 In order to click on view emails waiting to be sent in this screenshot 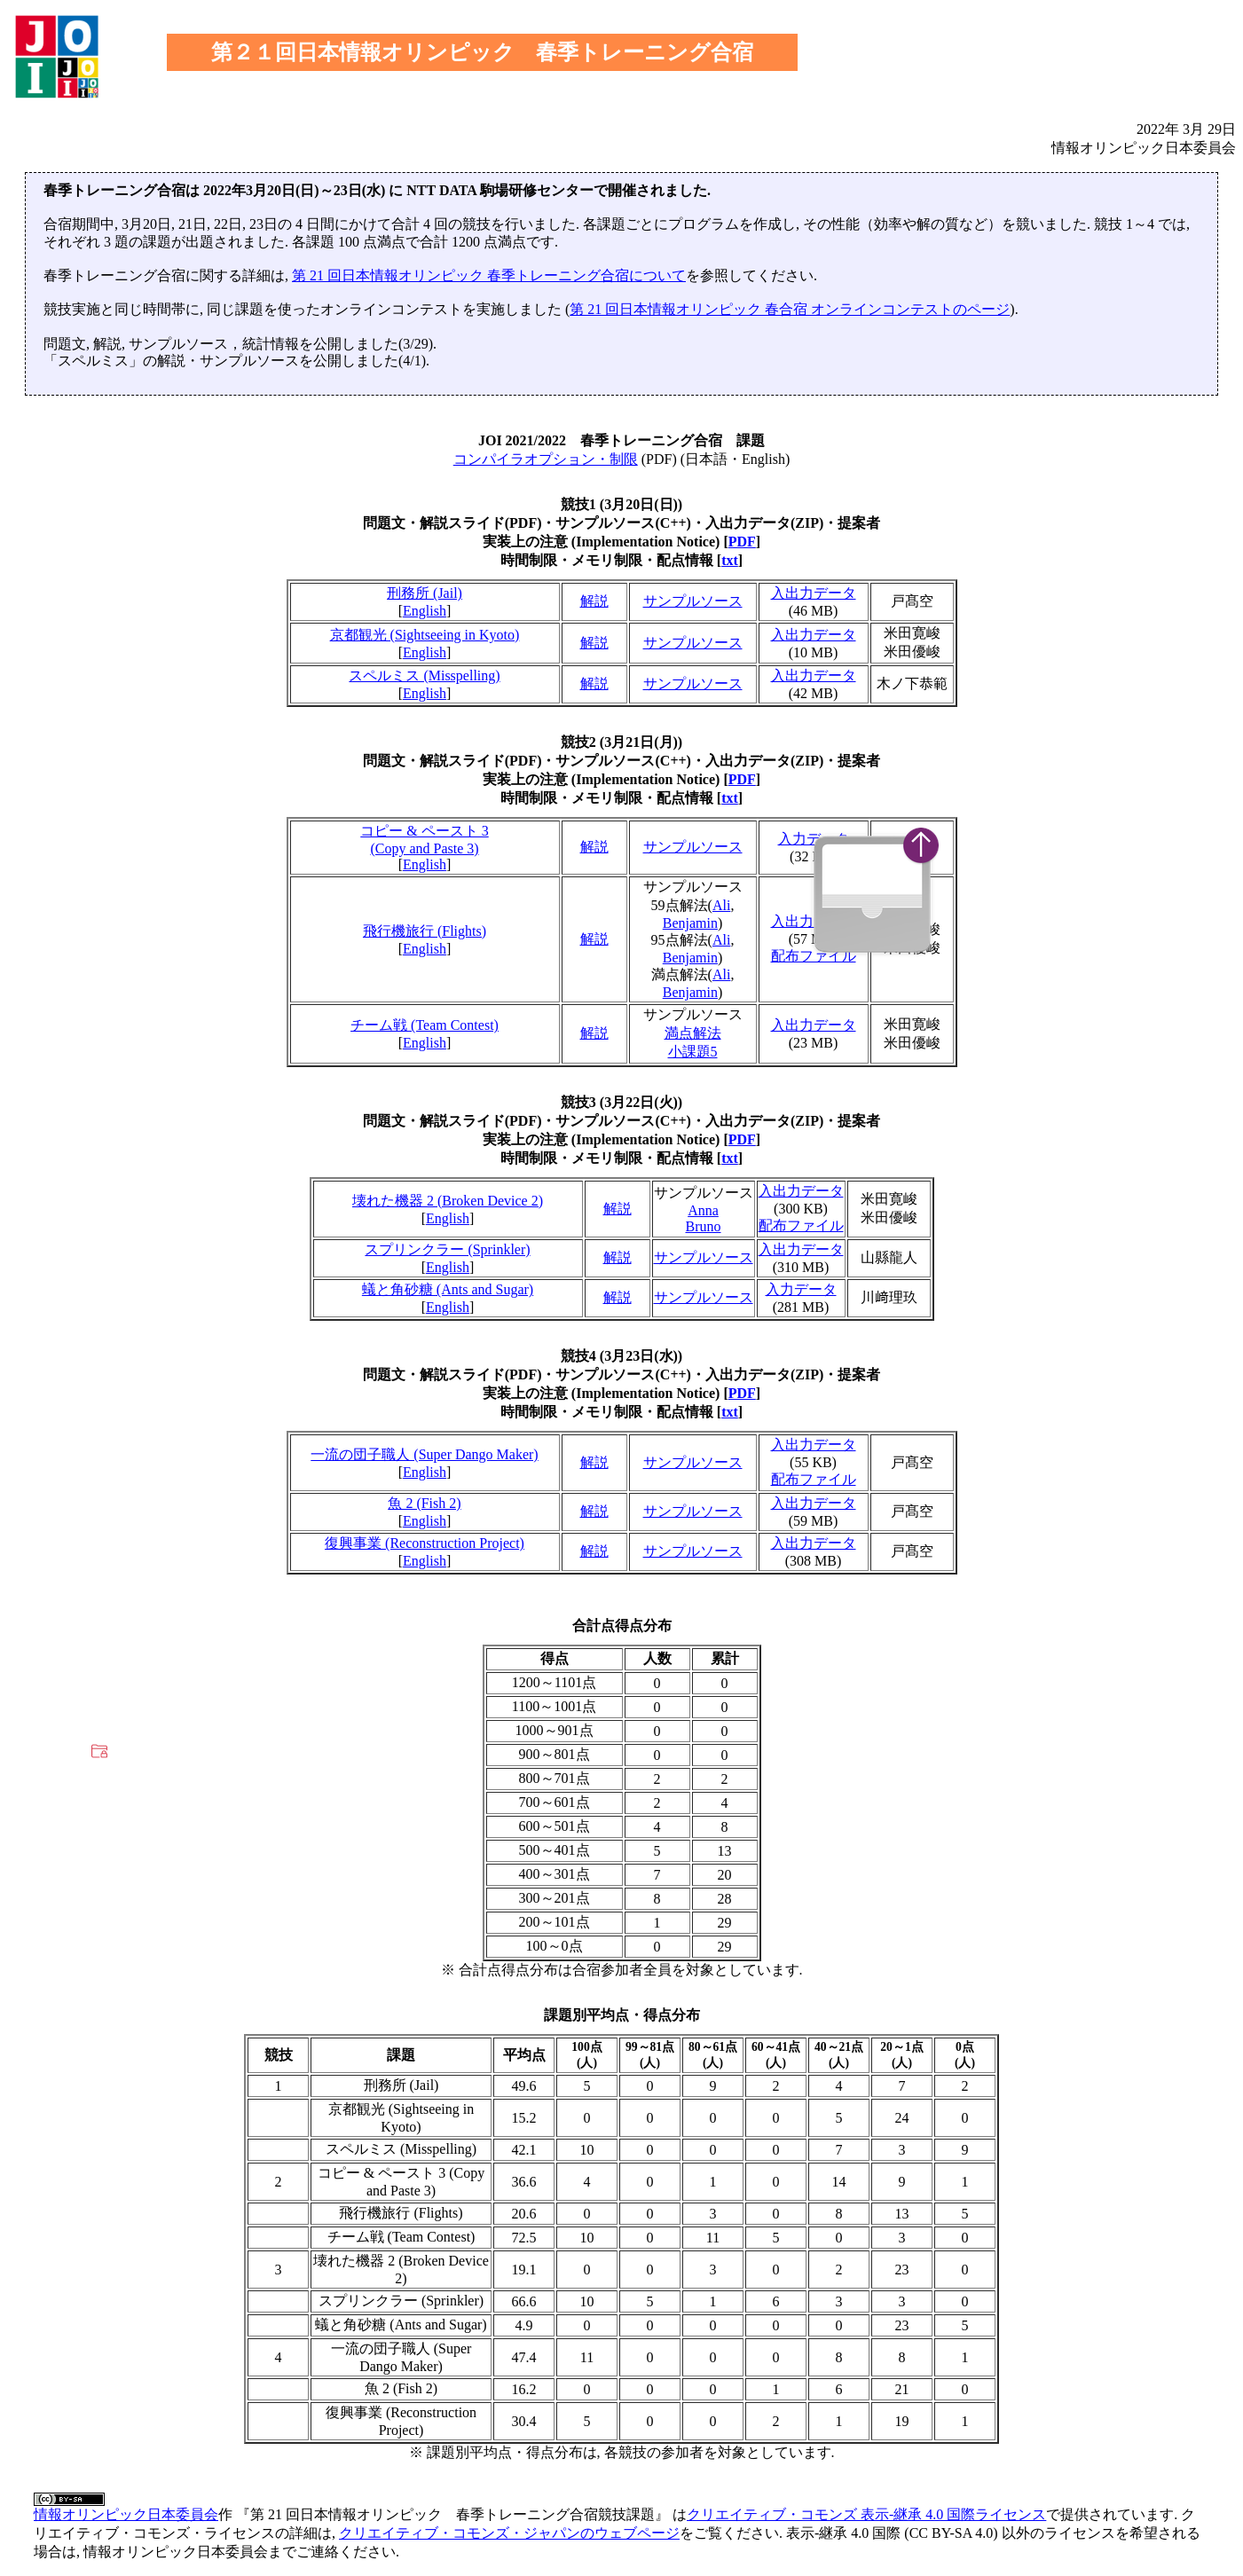, I will do `click(872, 894)`.